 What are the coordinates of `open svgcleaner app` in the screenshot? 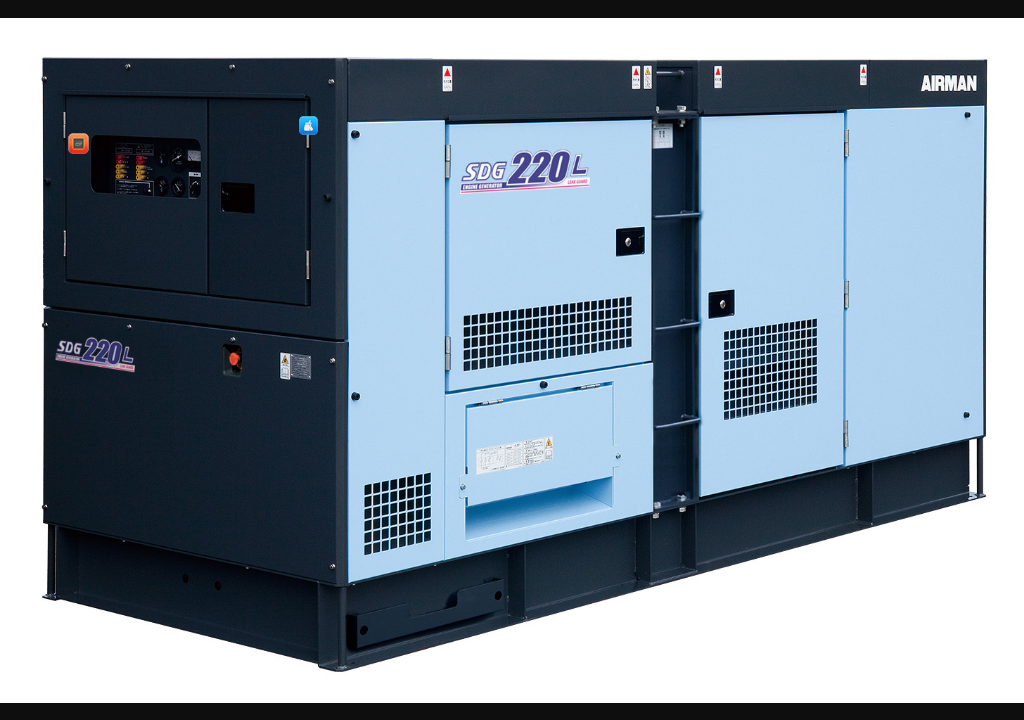 It's located at (308, 125).